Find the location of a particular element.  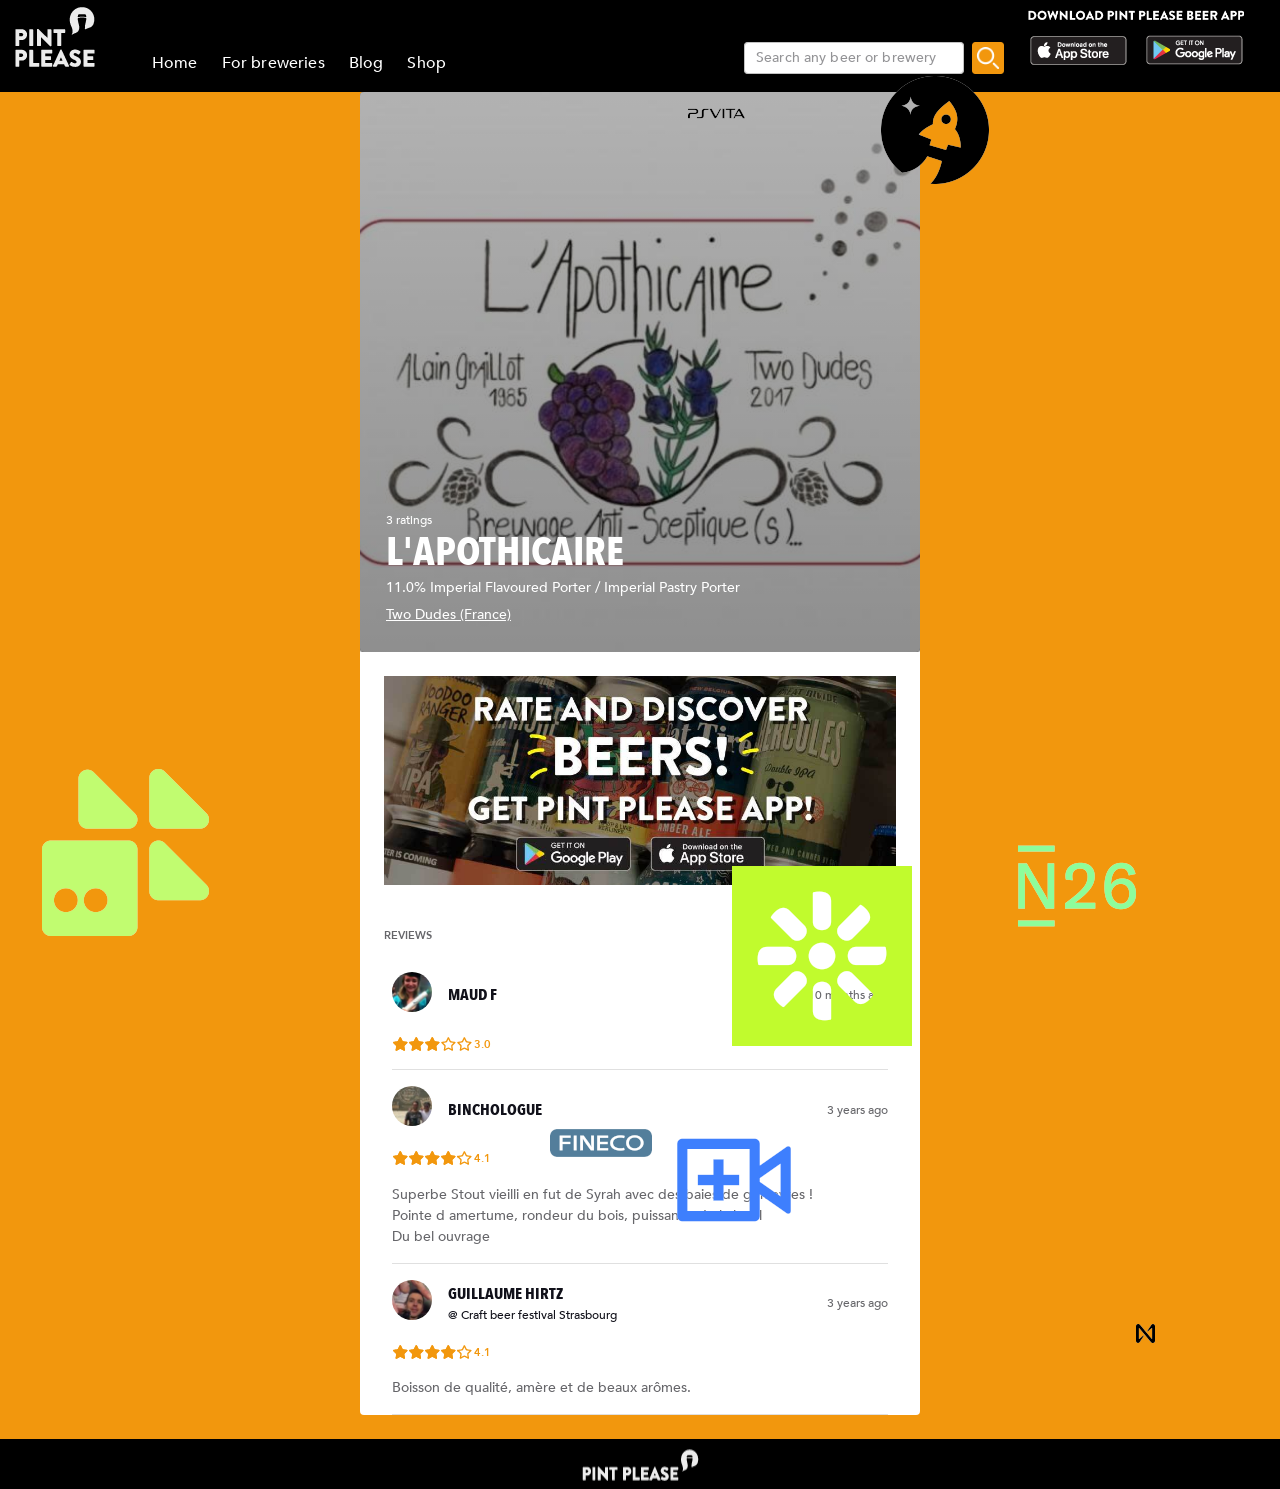

open the Firefish app is located at coordinates (125, 852).